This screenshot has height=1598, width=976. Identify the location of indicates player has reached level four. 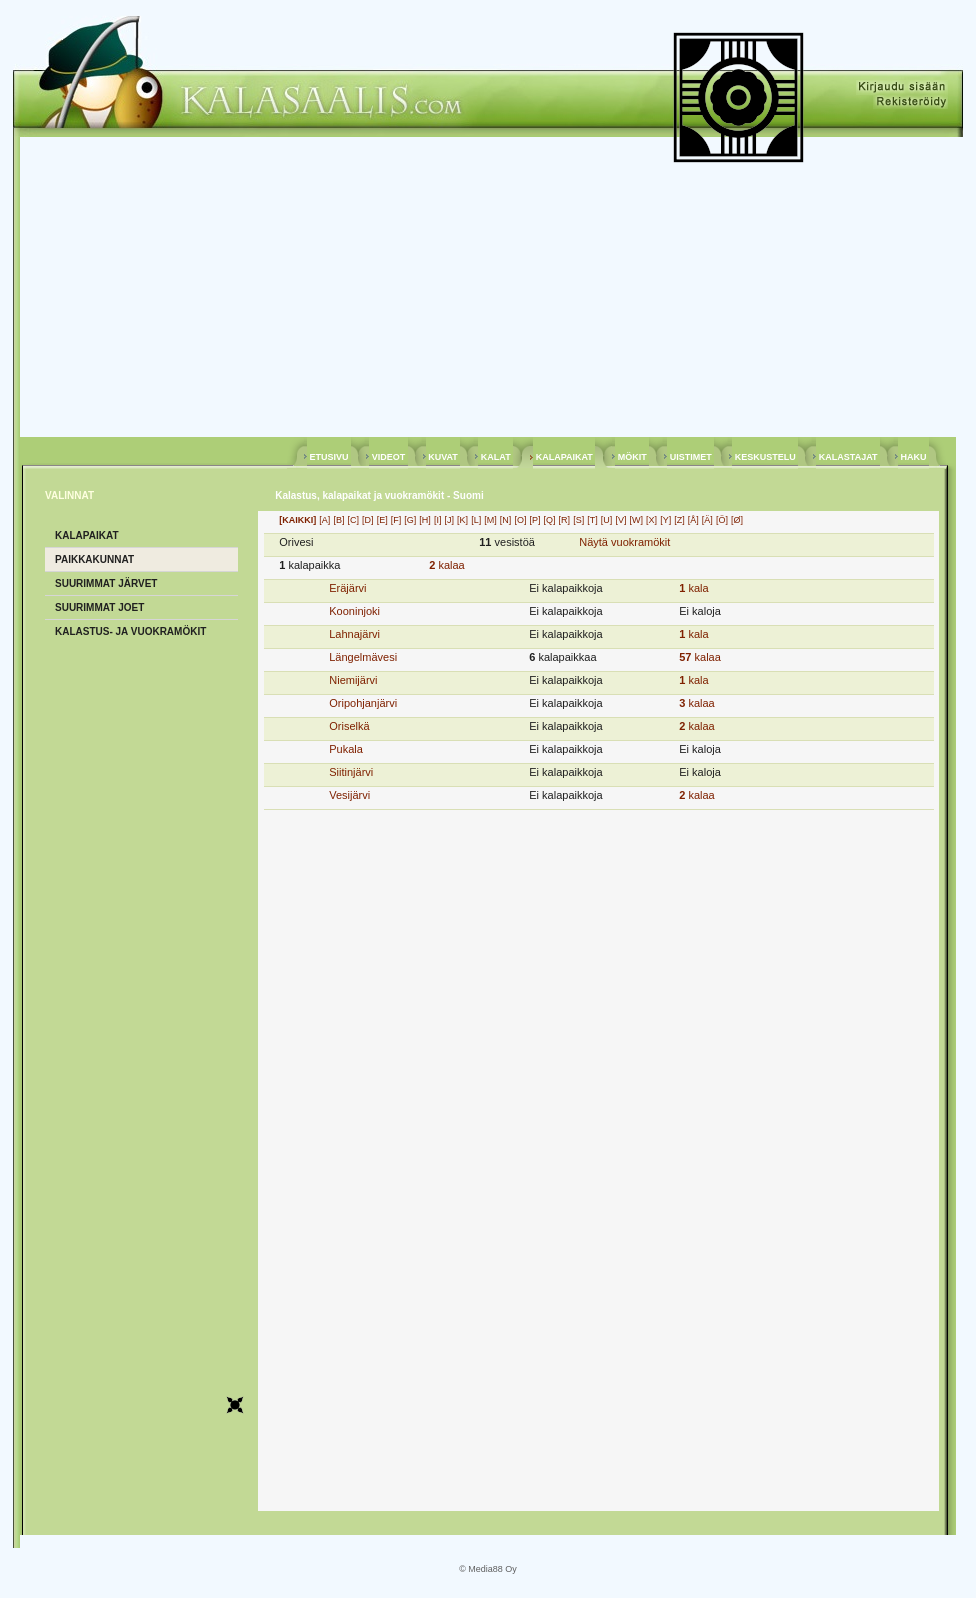
(235, 1405).